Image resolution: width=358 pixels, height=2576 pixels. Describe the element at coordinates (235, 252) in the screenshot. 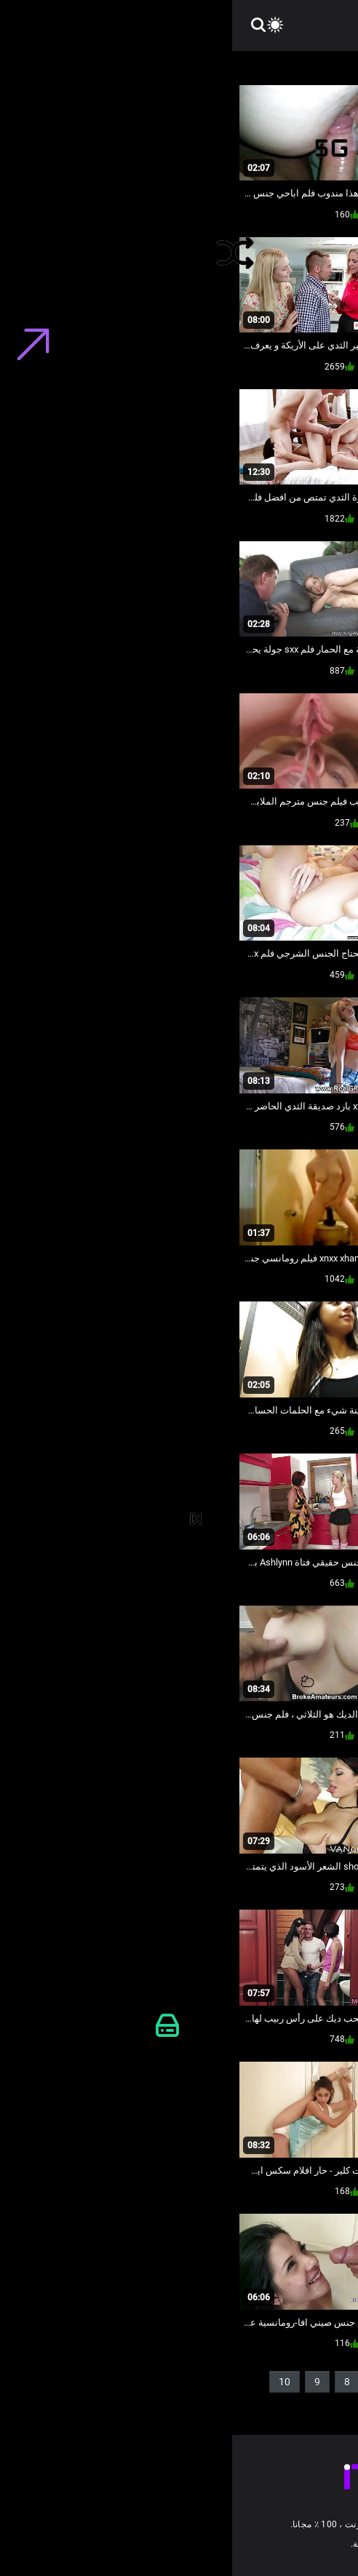

I see `shuffle playlist or queue` at that location.